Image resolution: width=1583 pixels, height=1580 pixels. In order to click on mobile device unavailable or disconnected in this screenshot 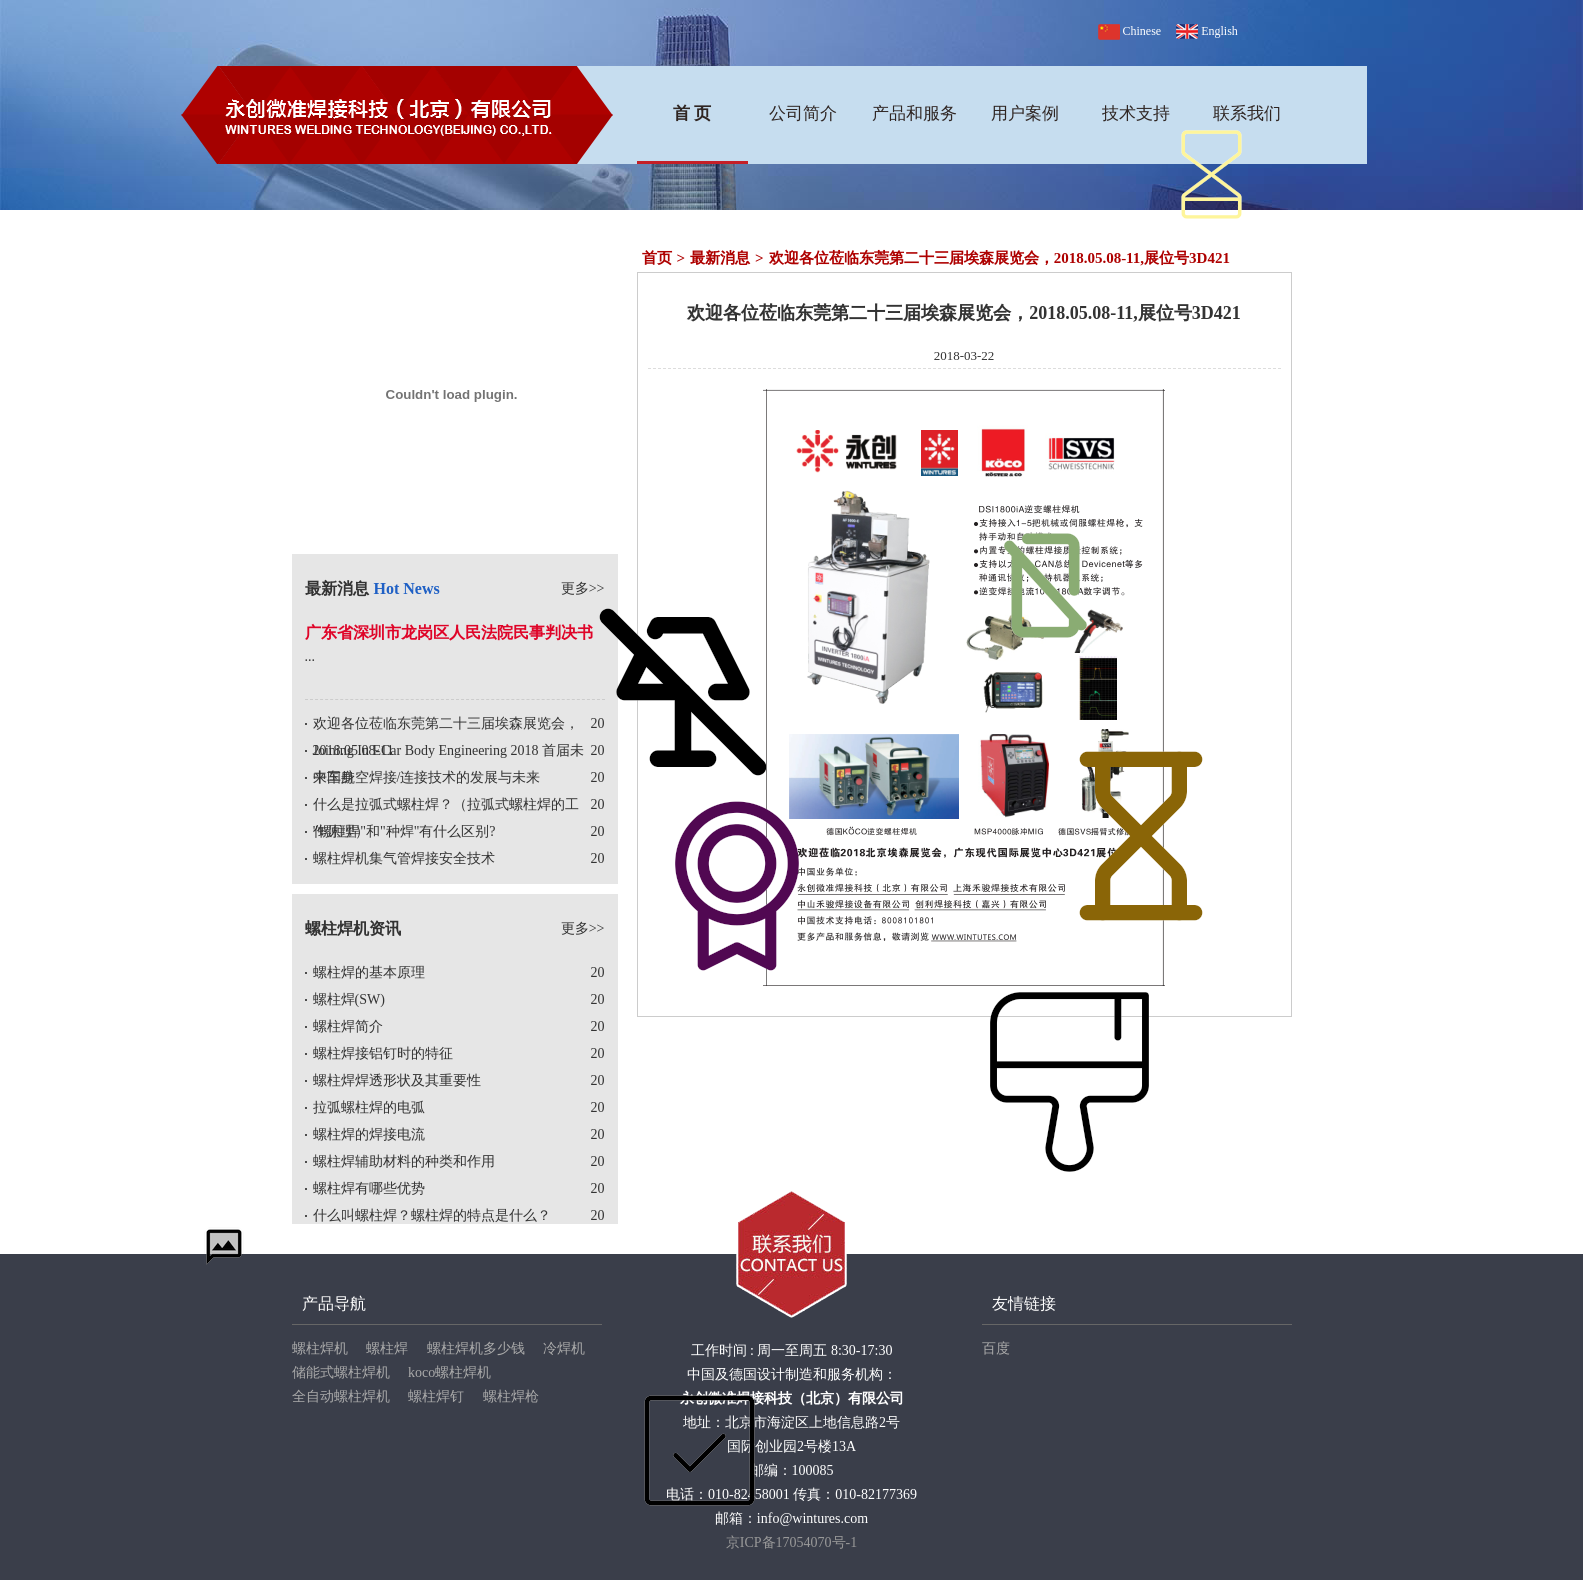, I will do `click(1045, 585)`.